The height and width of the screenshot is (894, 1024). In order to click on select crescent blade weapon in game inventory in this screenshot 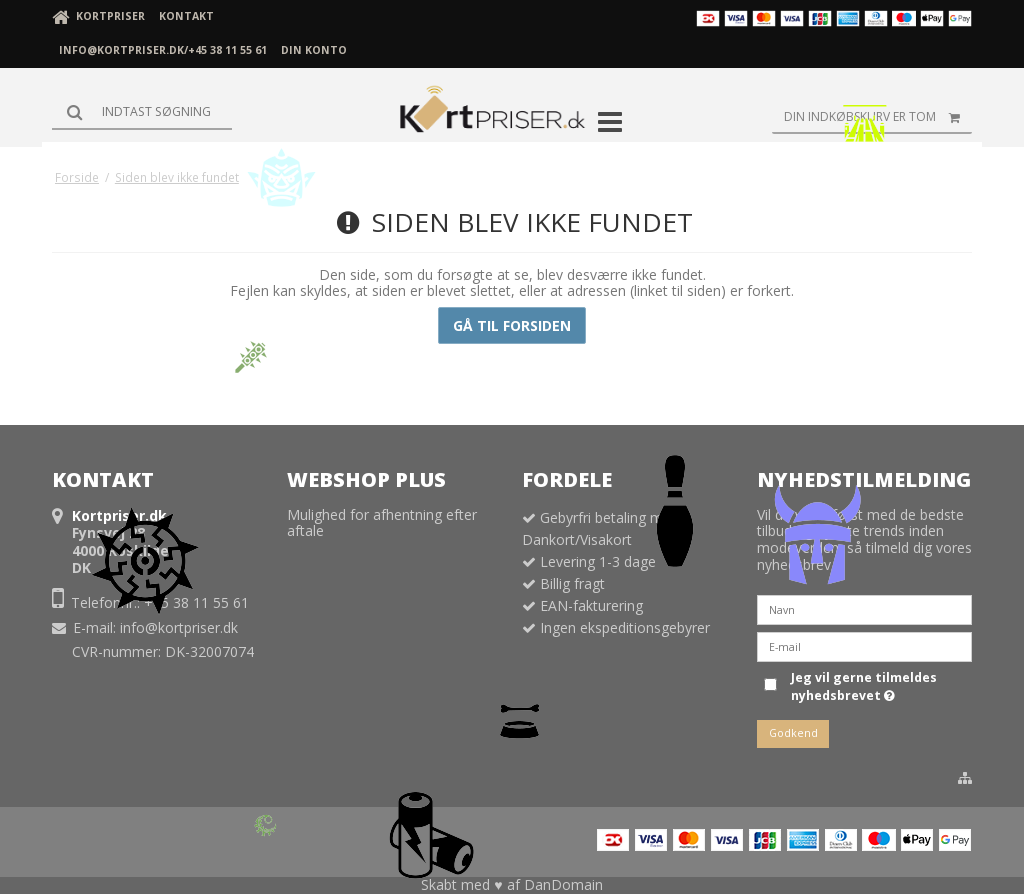, I will do `click(265, 825)`.